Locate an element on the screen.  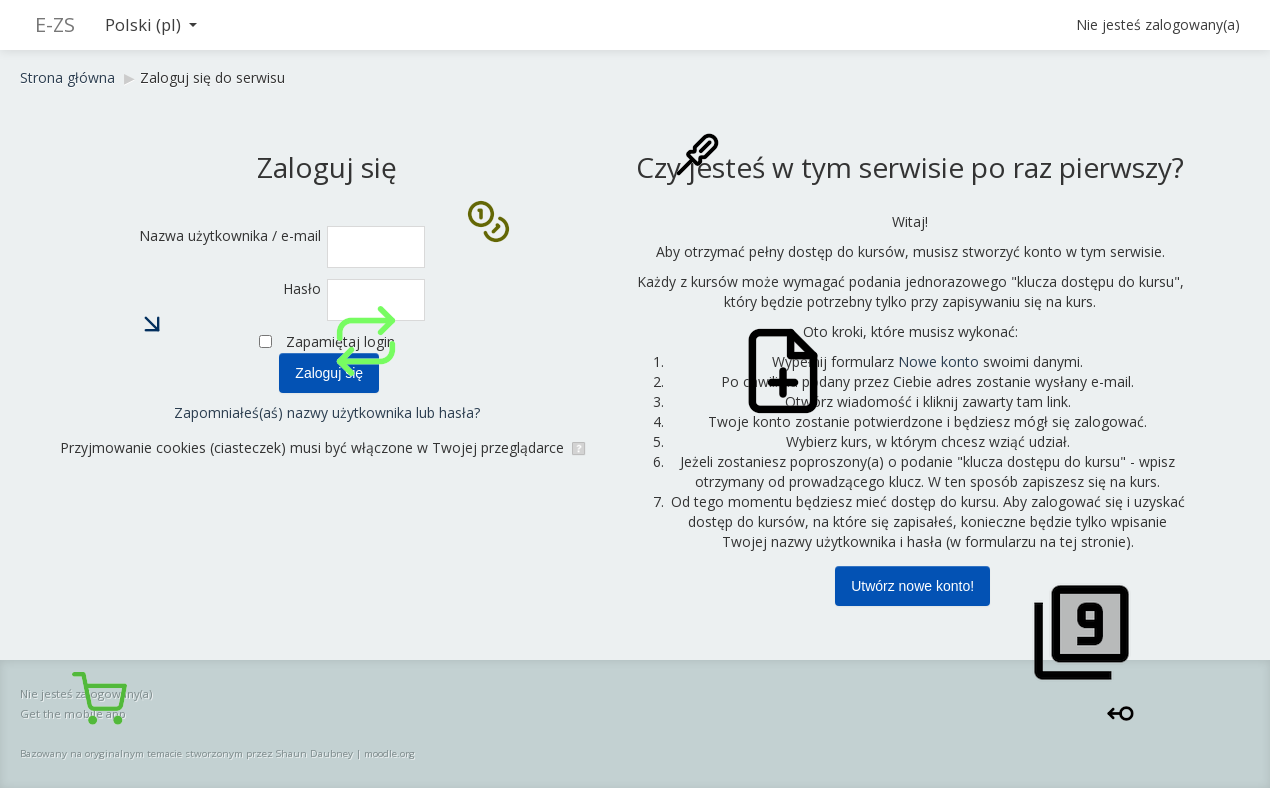
indicates 9 items in a stack or collection is located at coordinates (1081, 632).